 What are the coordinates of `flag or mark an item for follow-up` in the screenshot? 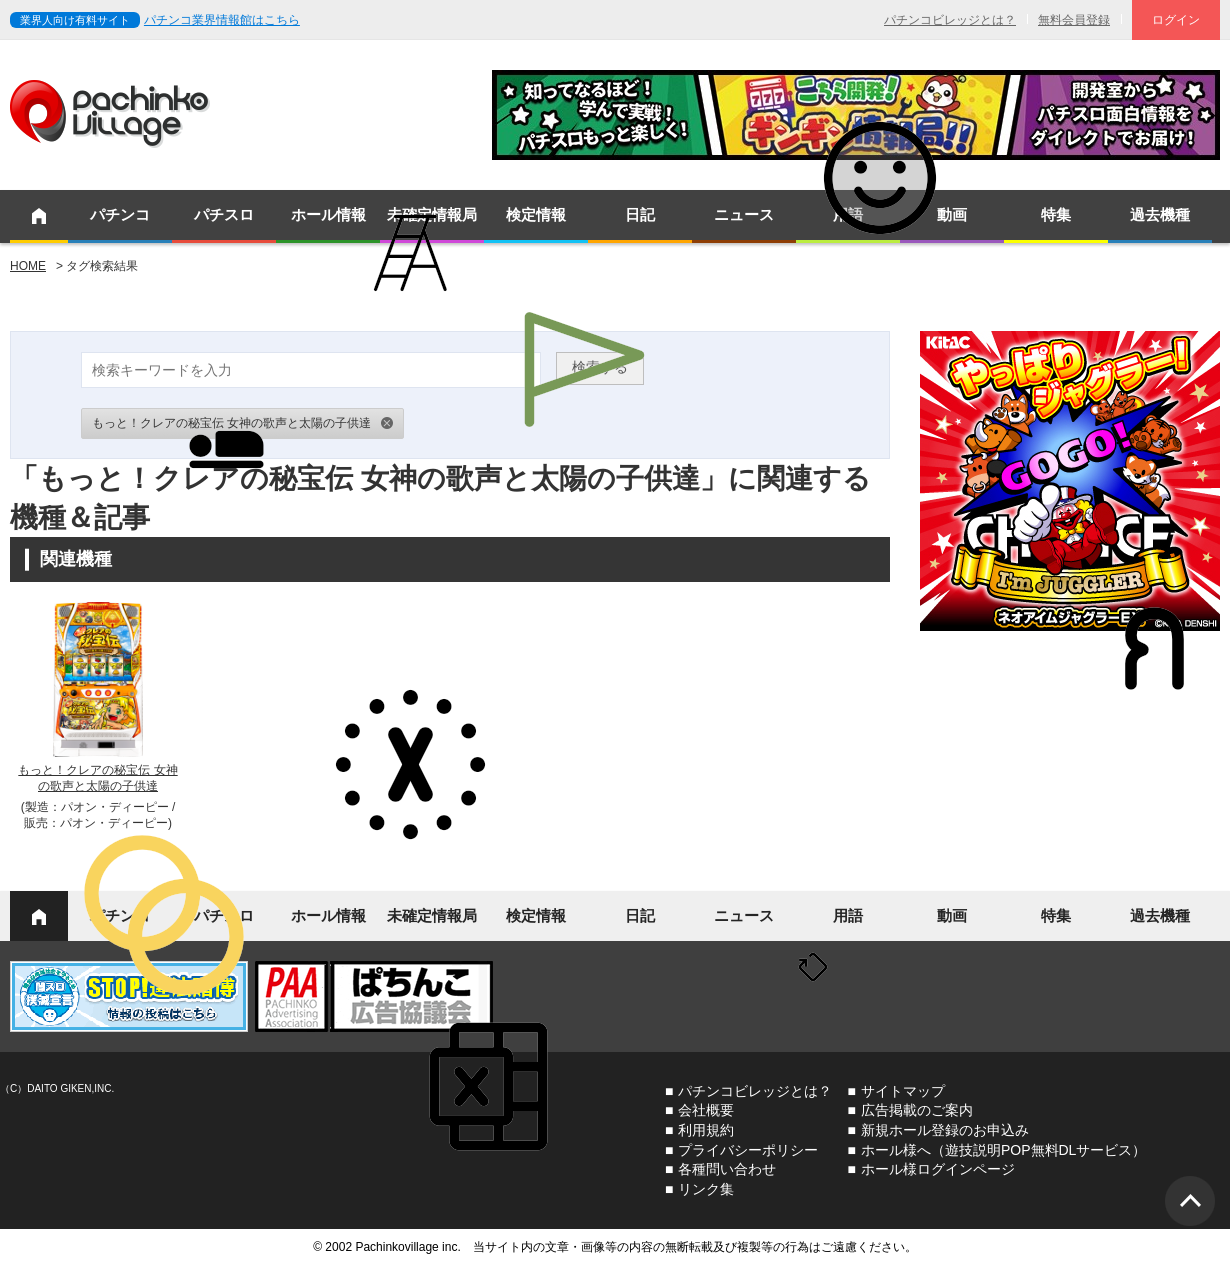 It's located at (572, 369).